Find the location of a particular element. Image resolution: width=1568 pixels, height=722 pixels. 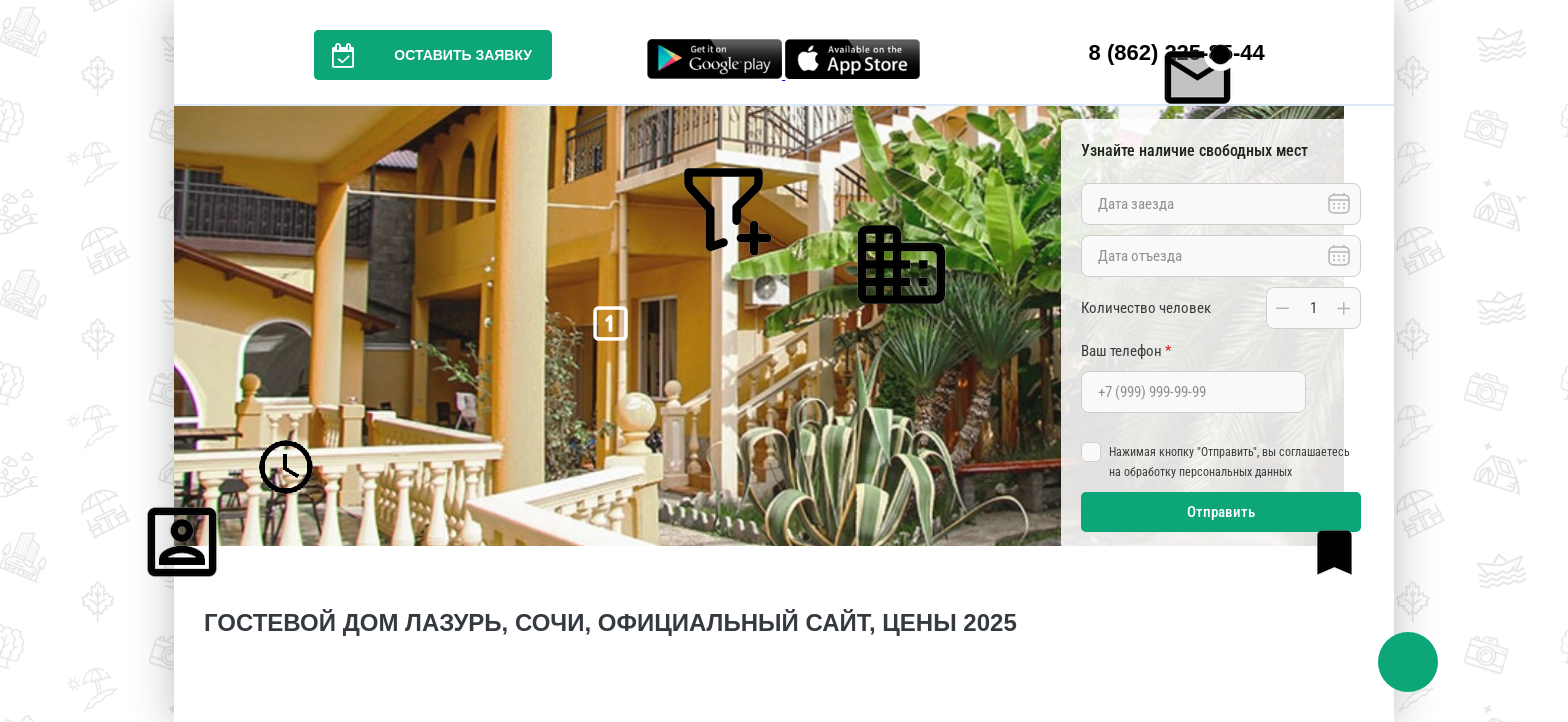

bookmark this item is located at coordinates (1334, 552).